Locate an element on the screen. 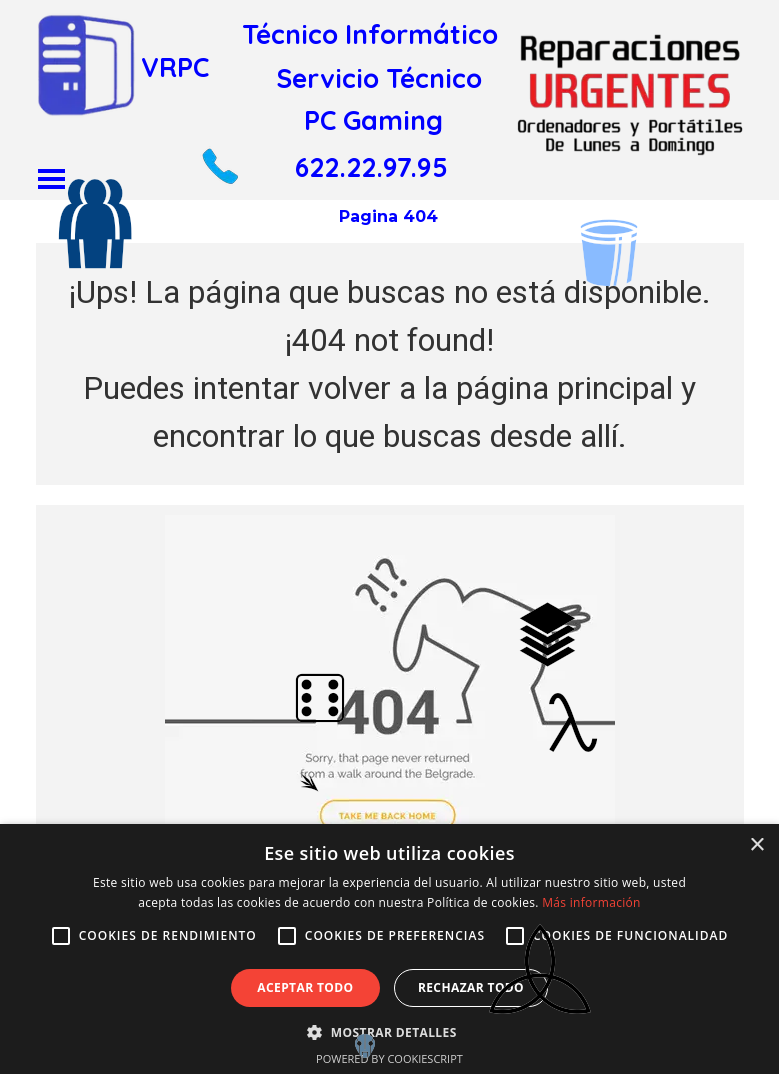 Image resolution: width=779 pixels, height=1074 pixels. indicates a dice roll result of six is located at coordinates (320, 698).